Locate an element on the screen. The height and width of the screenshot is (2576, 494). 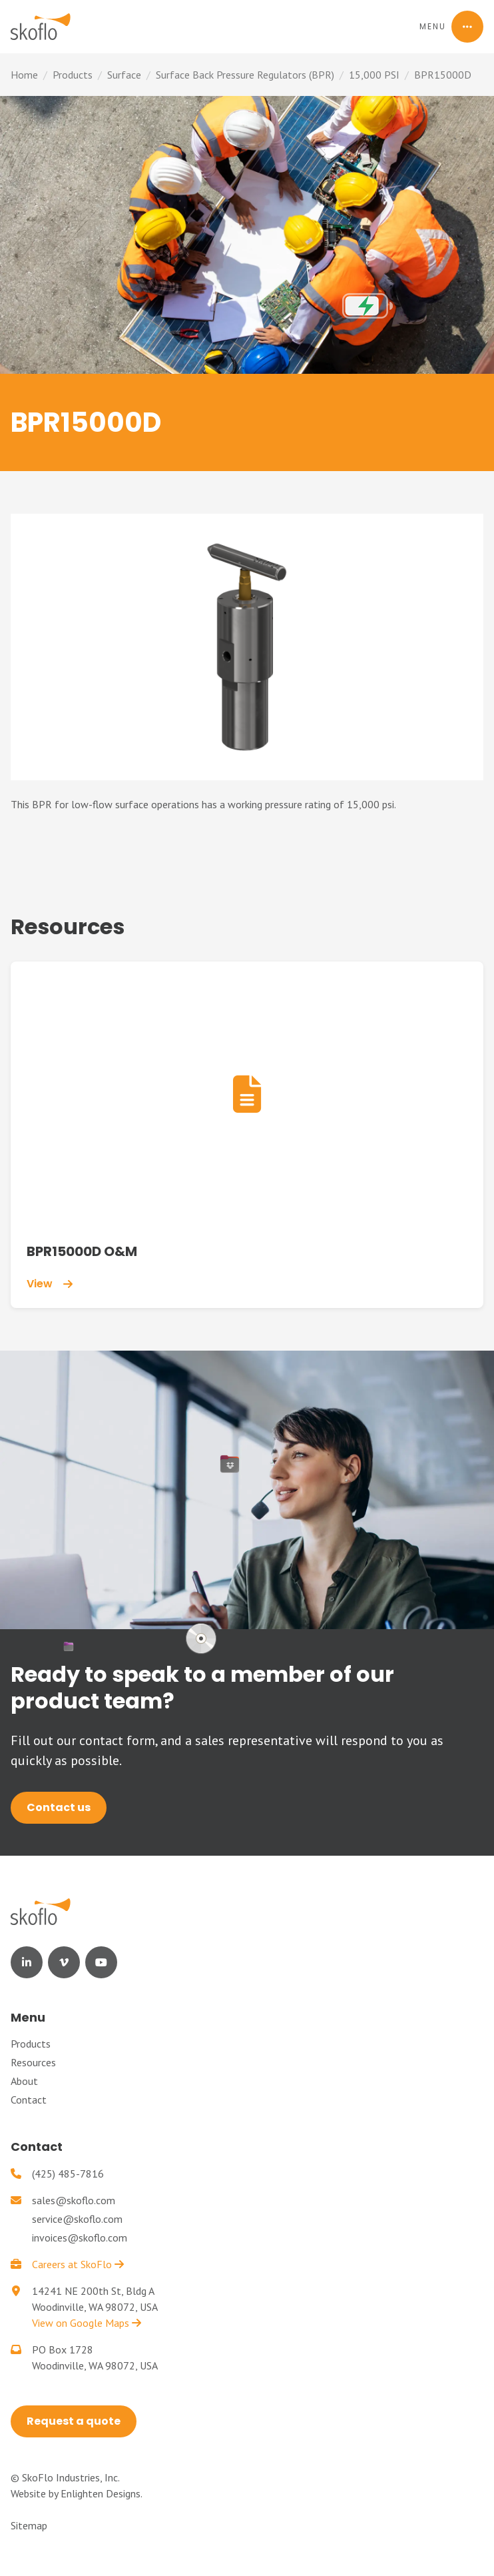
indicates a folder is ready to accept a dragged item is located at coordinates (69, 1646).